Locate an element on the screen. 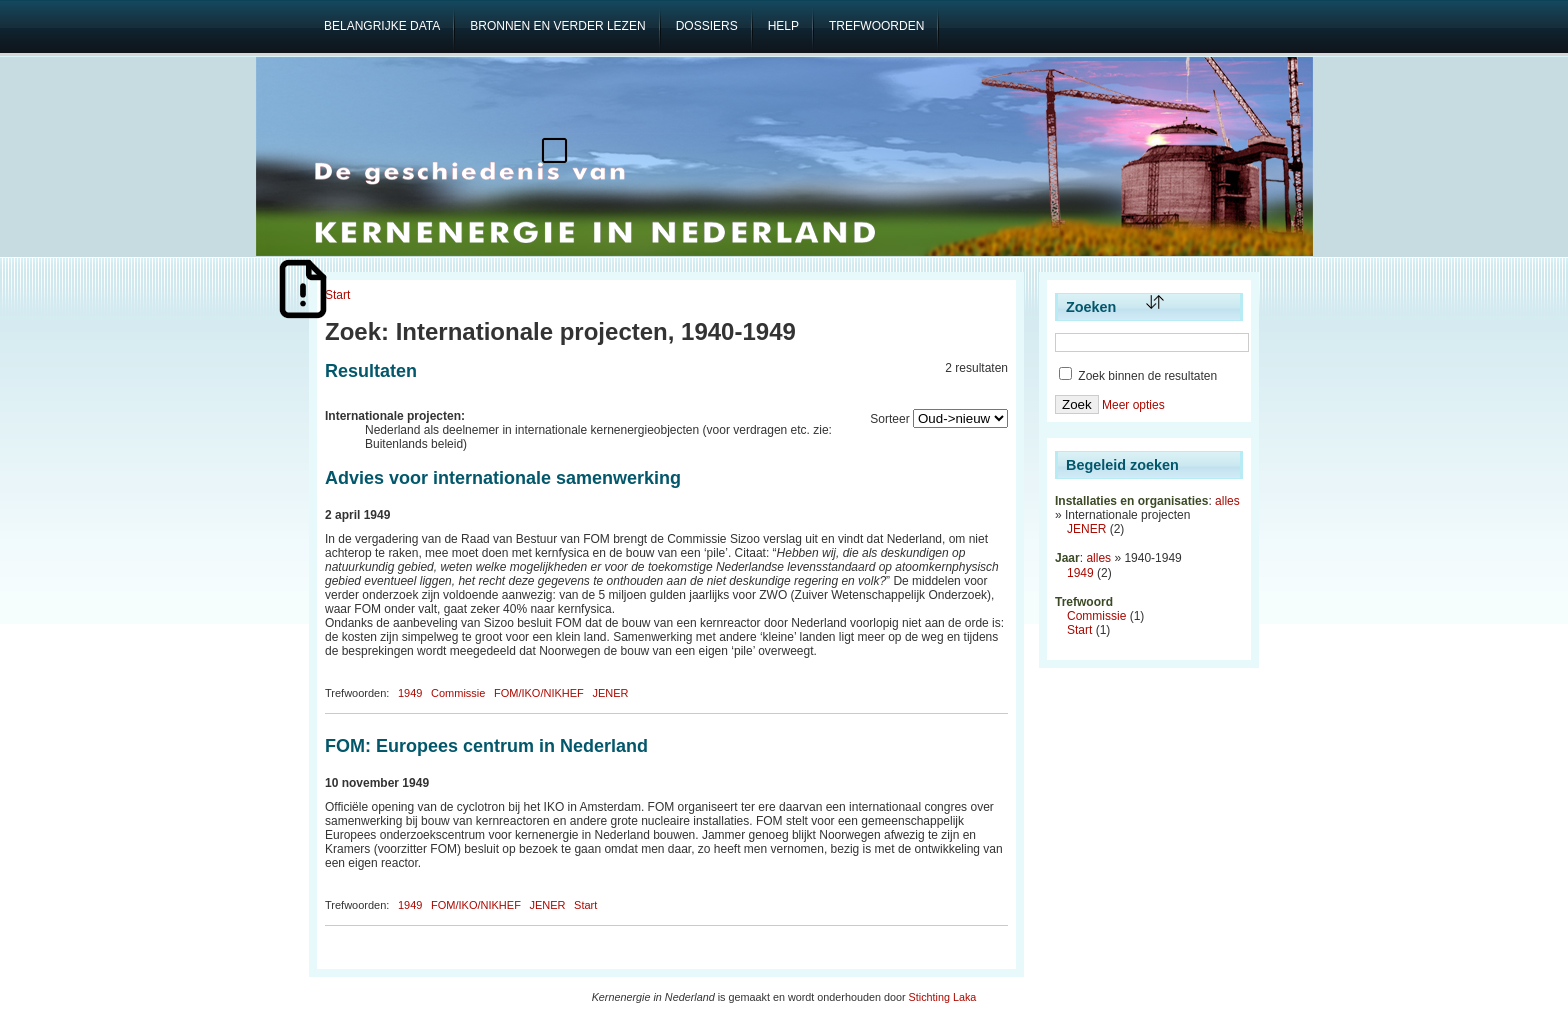  swap or reorder items vertically is located at coordinates (1155, 302).